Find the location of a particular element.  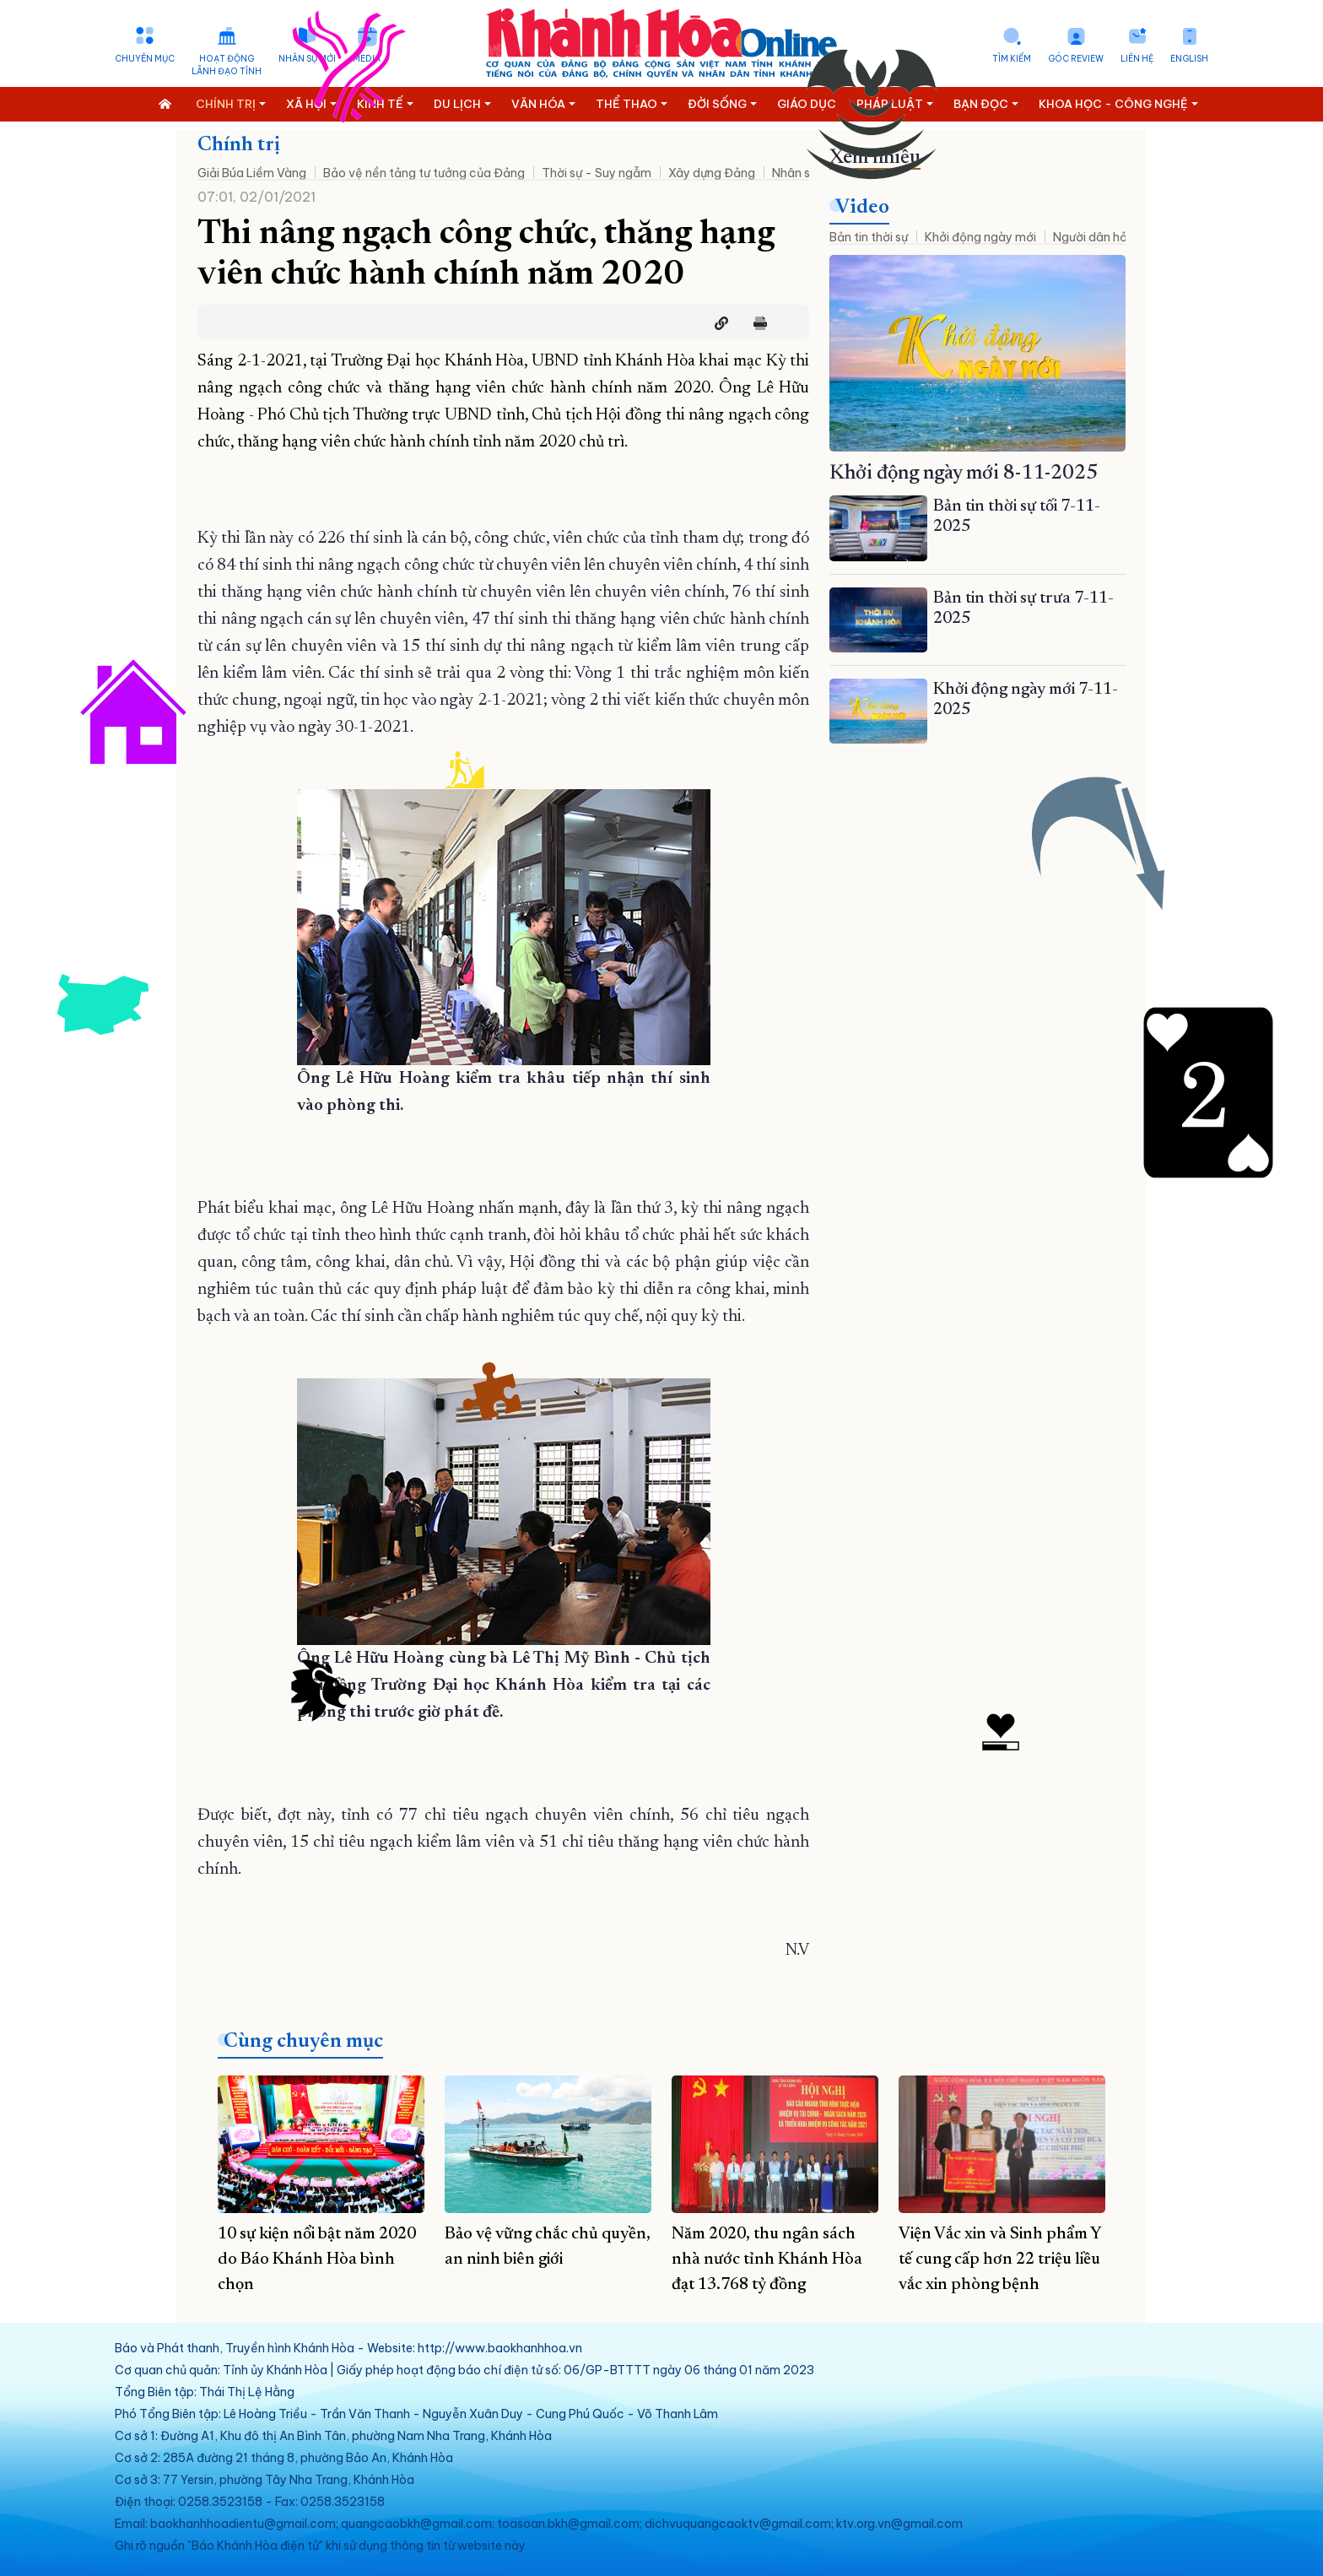

food item indicator in a cooking or recipe game is located at coordinates (349, 67).